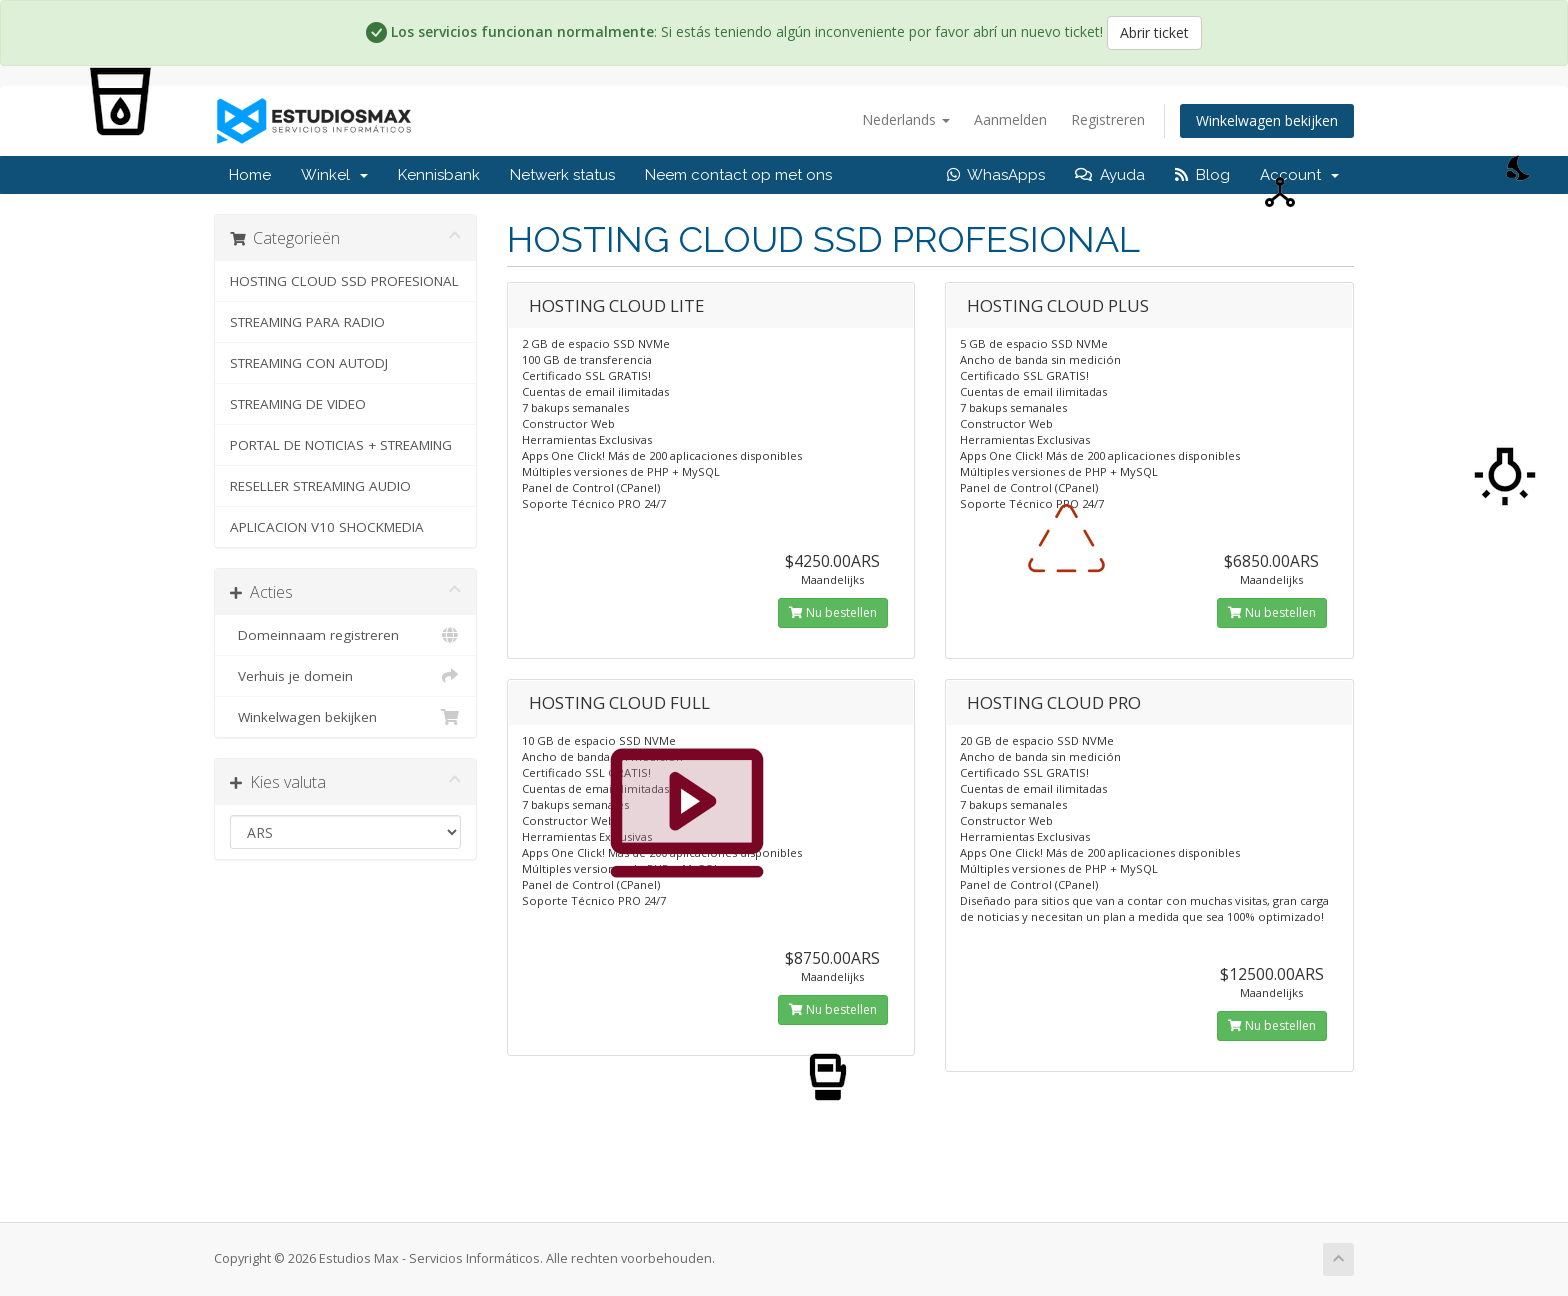  Describe the element at coordinates (1066, 539) in the screenshot. I see `indicates incomplete or pending status` at that location.